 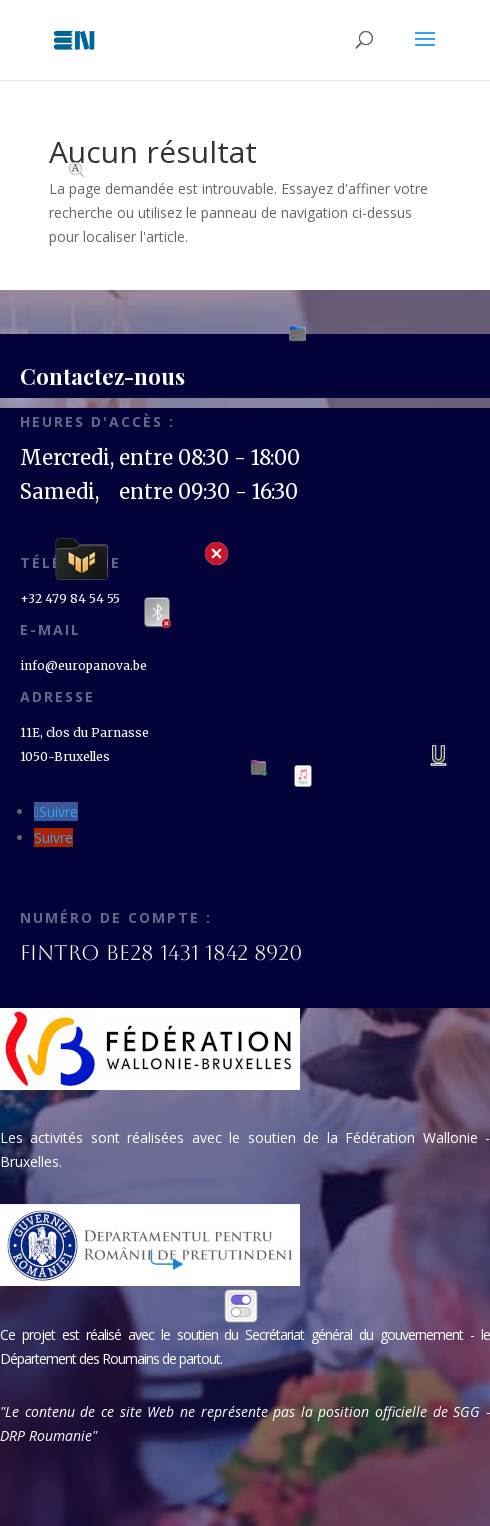 What do you see at coordinates (76, 169) in the screenshot?
I see `search for text or content` at bounding box center [76, 169].